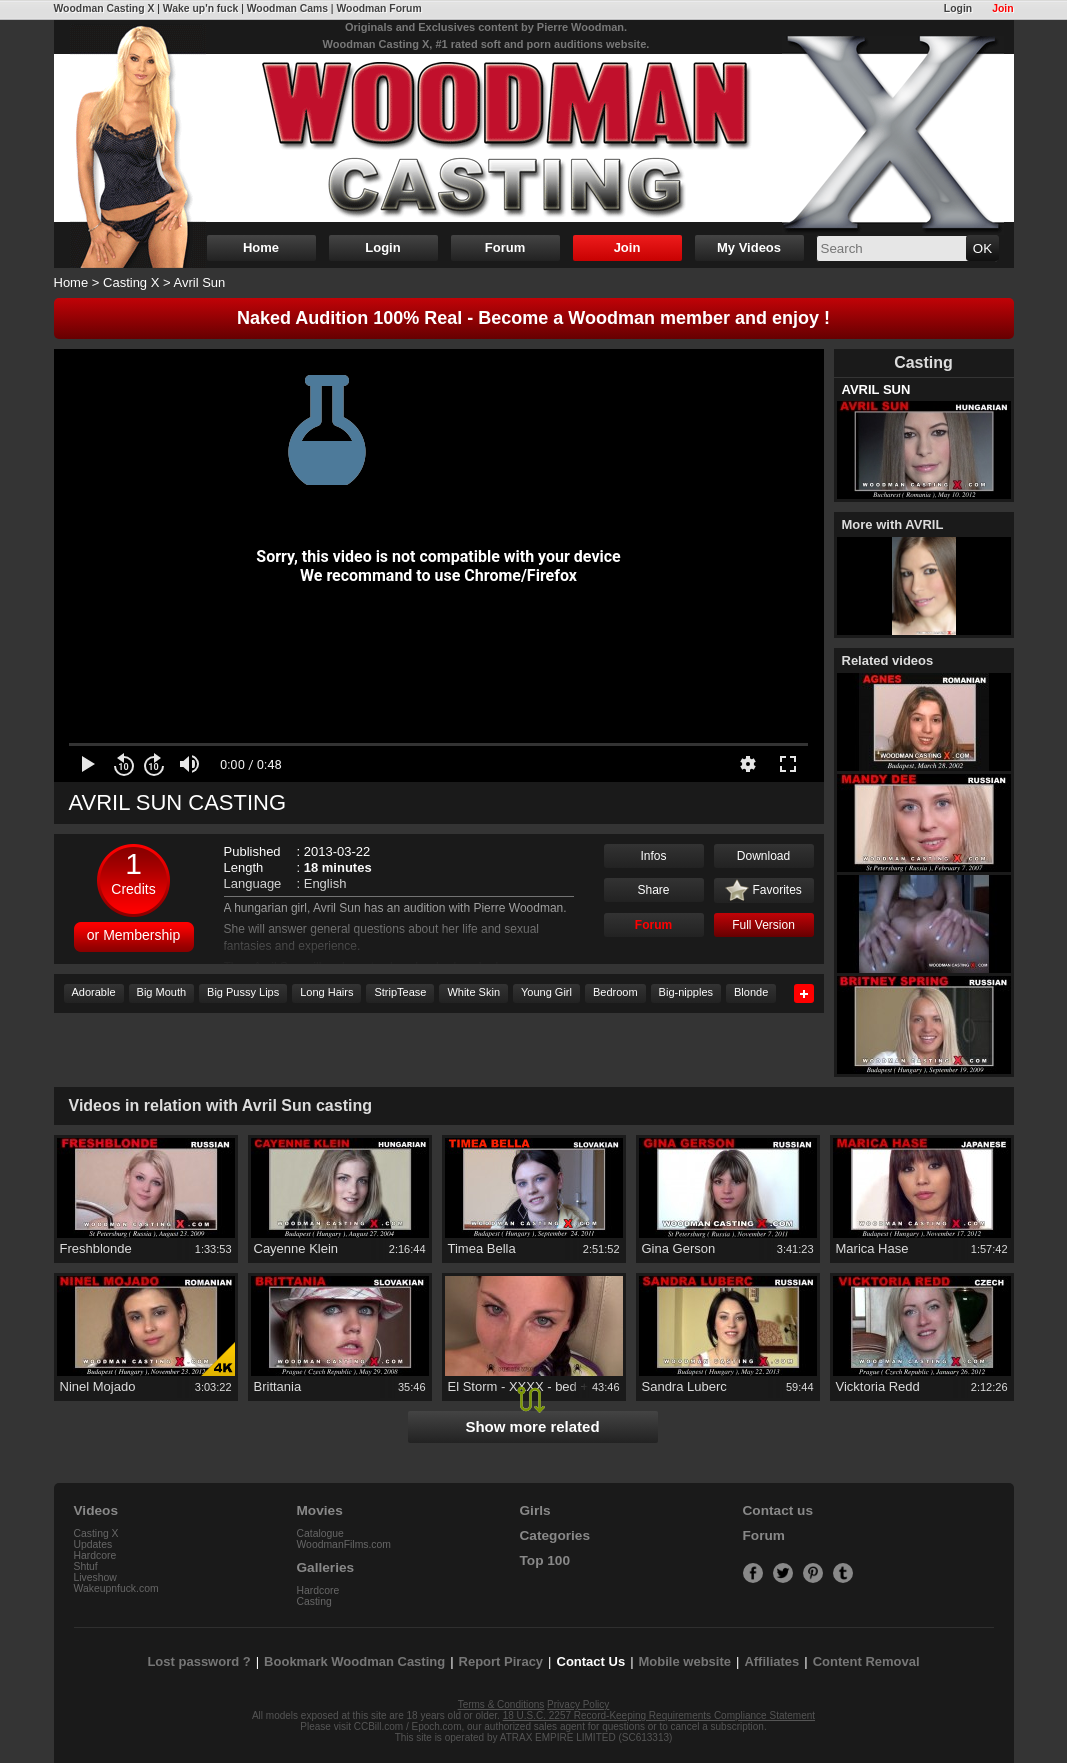 The height and width of the screenshot is (1763, 1067). I want to click on access laboratory or science features, so click(327, 430).